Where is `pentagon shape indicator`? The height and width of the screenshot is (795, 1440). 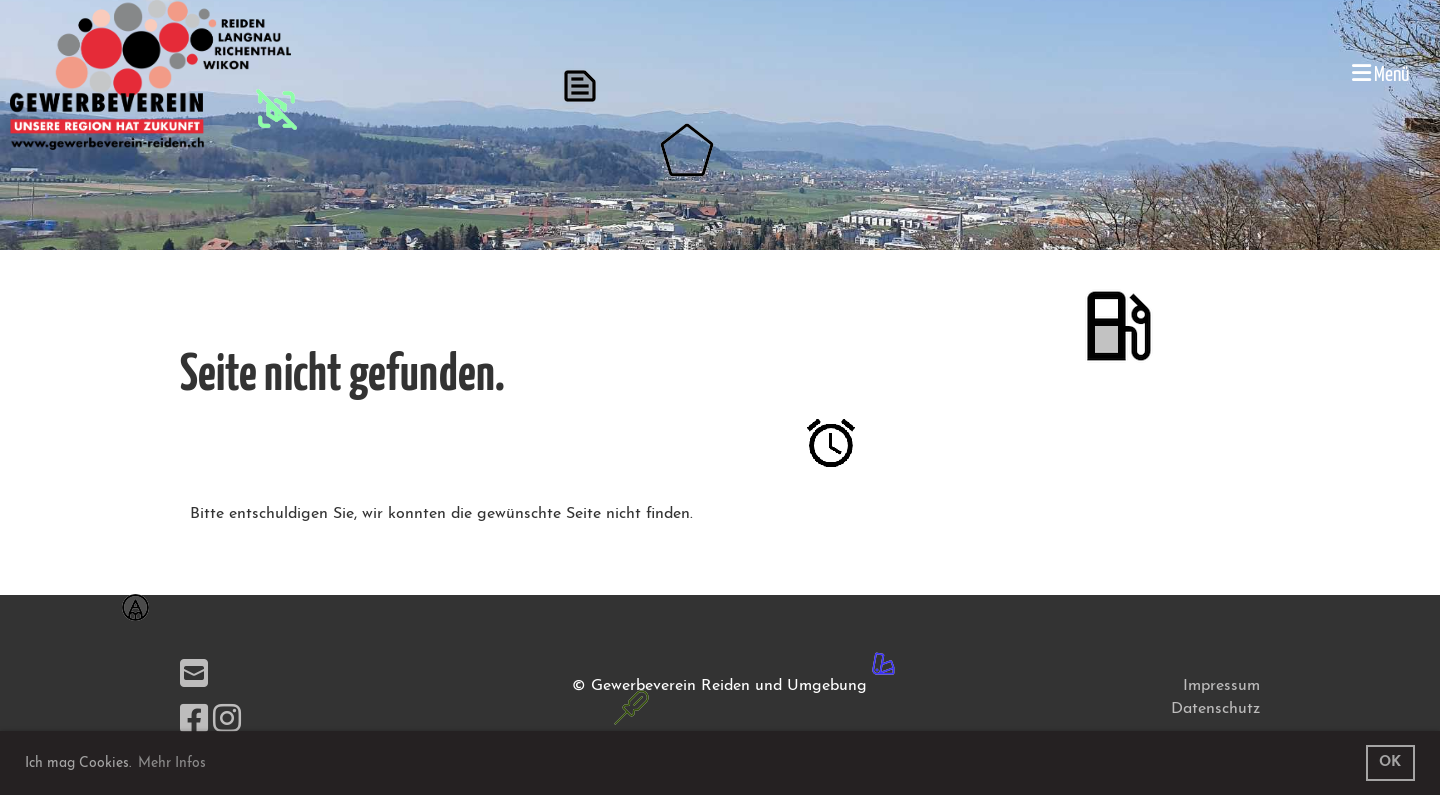
pentagon shape indicator is located at coordinates (687, 152).